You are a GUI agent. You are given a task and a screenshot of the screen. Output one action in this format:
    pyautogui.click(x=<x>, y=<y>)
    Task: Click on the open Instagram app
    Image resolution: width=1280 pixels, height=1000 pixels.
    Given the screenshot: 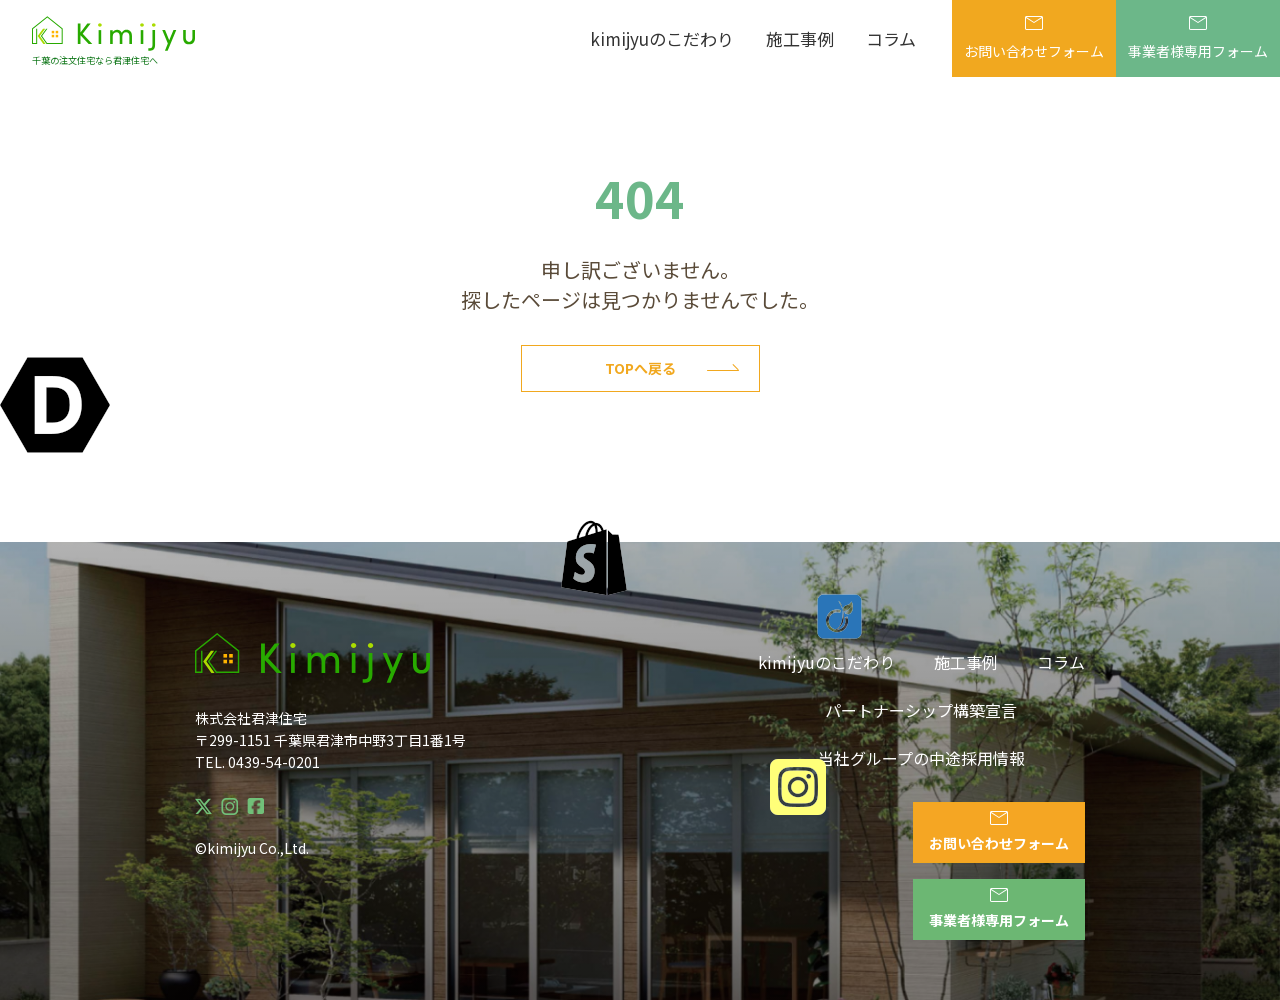 What is the action you would take?
    pyautogui.click(x=798, y=787)
    